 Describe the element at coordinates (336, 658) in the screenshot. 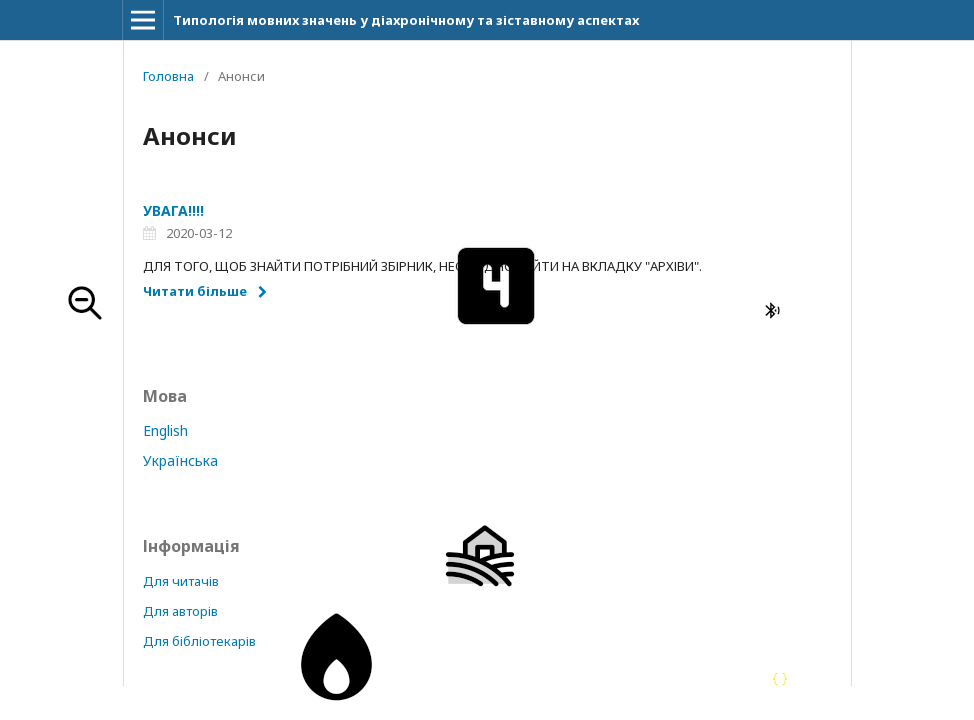

I see `indicates trending or hot content` at that location.